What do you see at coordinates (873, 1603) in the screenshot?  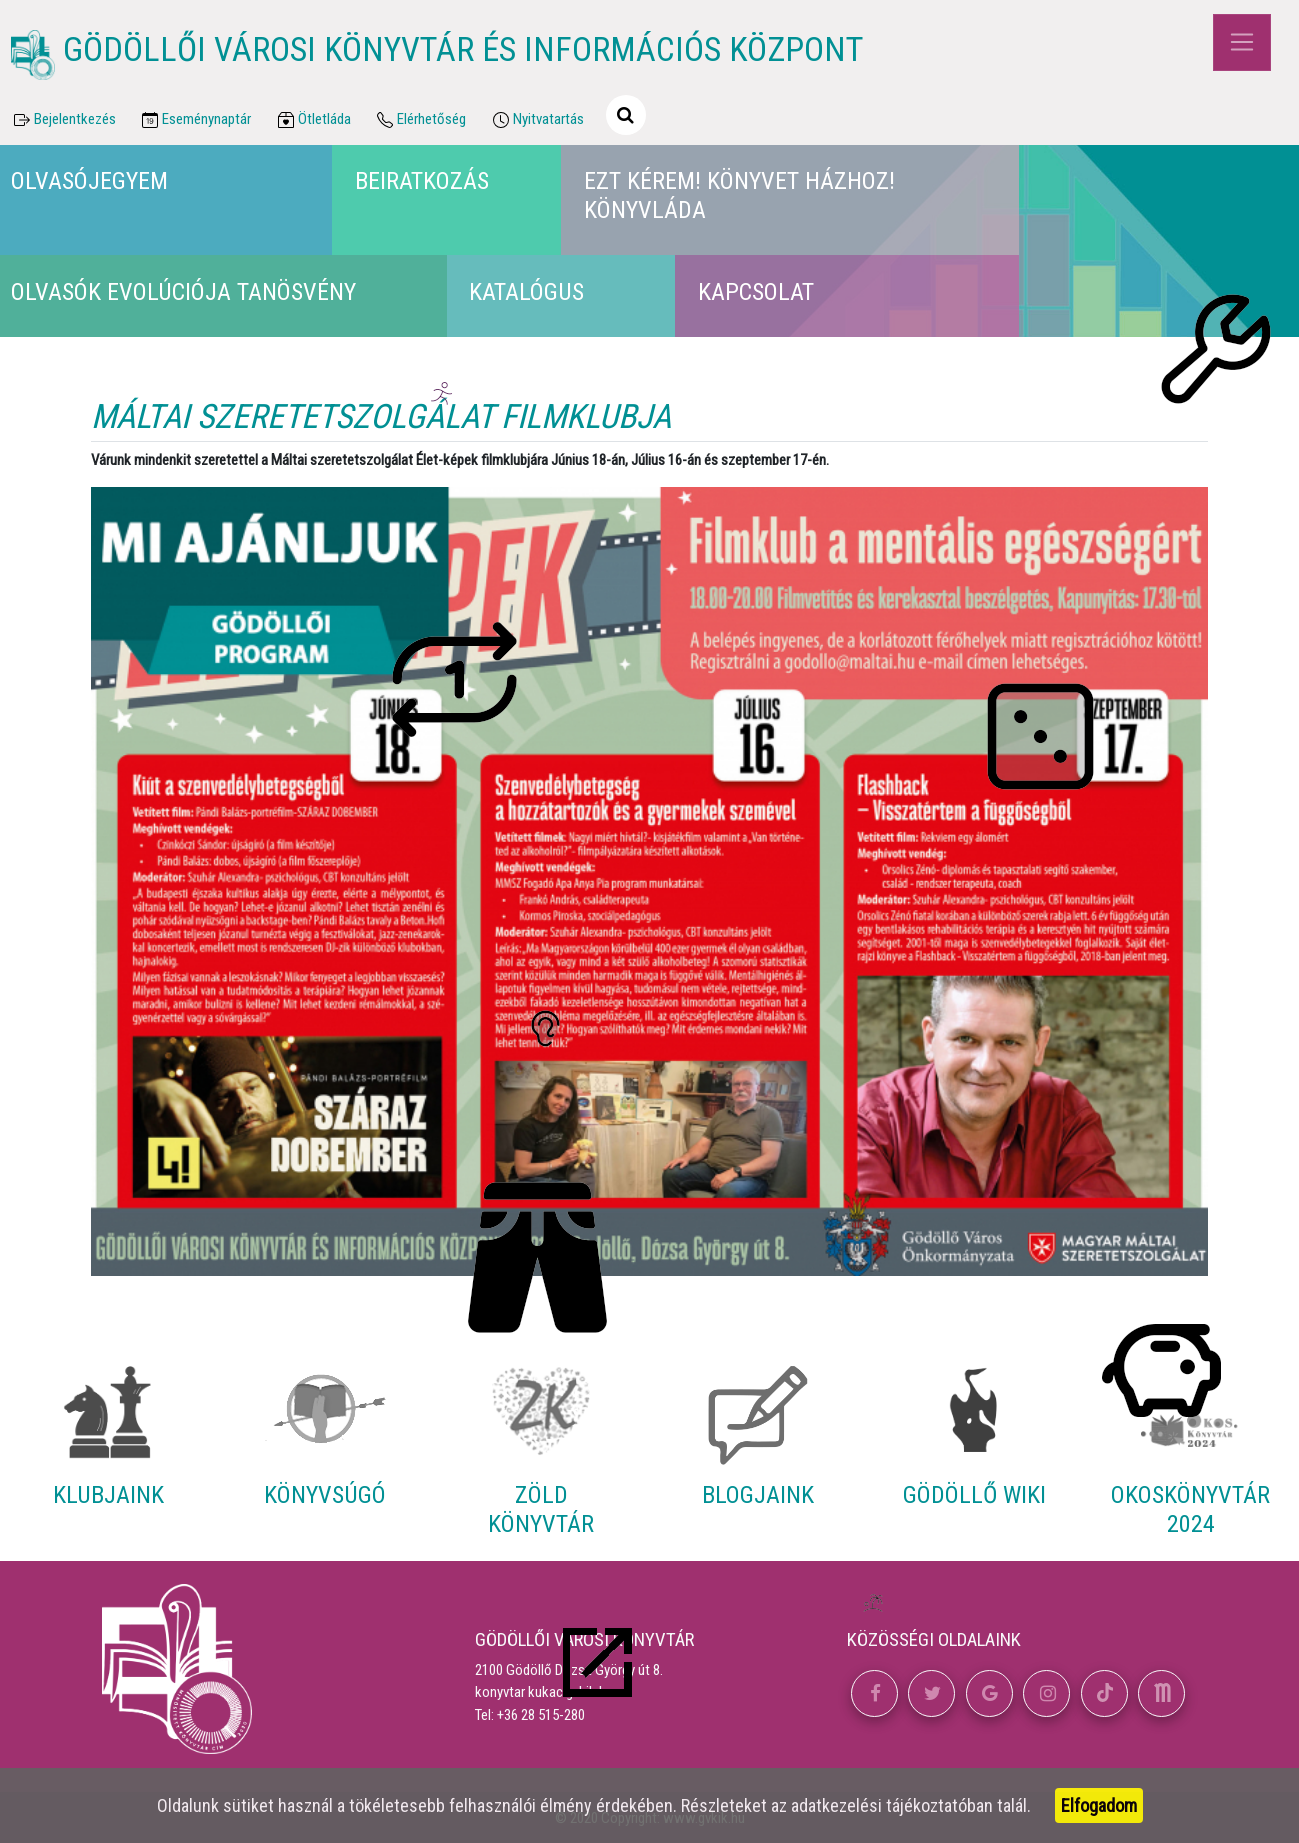 I see `vacation or travel mode` at bounding box center [873, 1603].